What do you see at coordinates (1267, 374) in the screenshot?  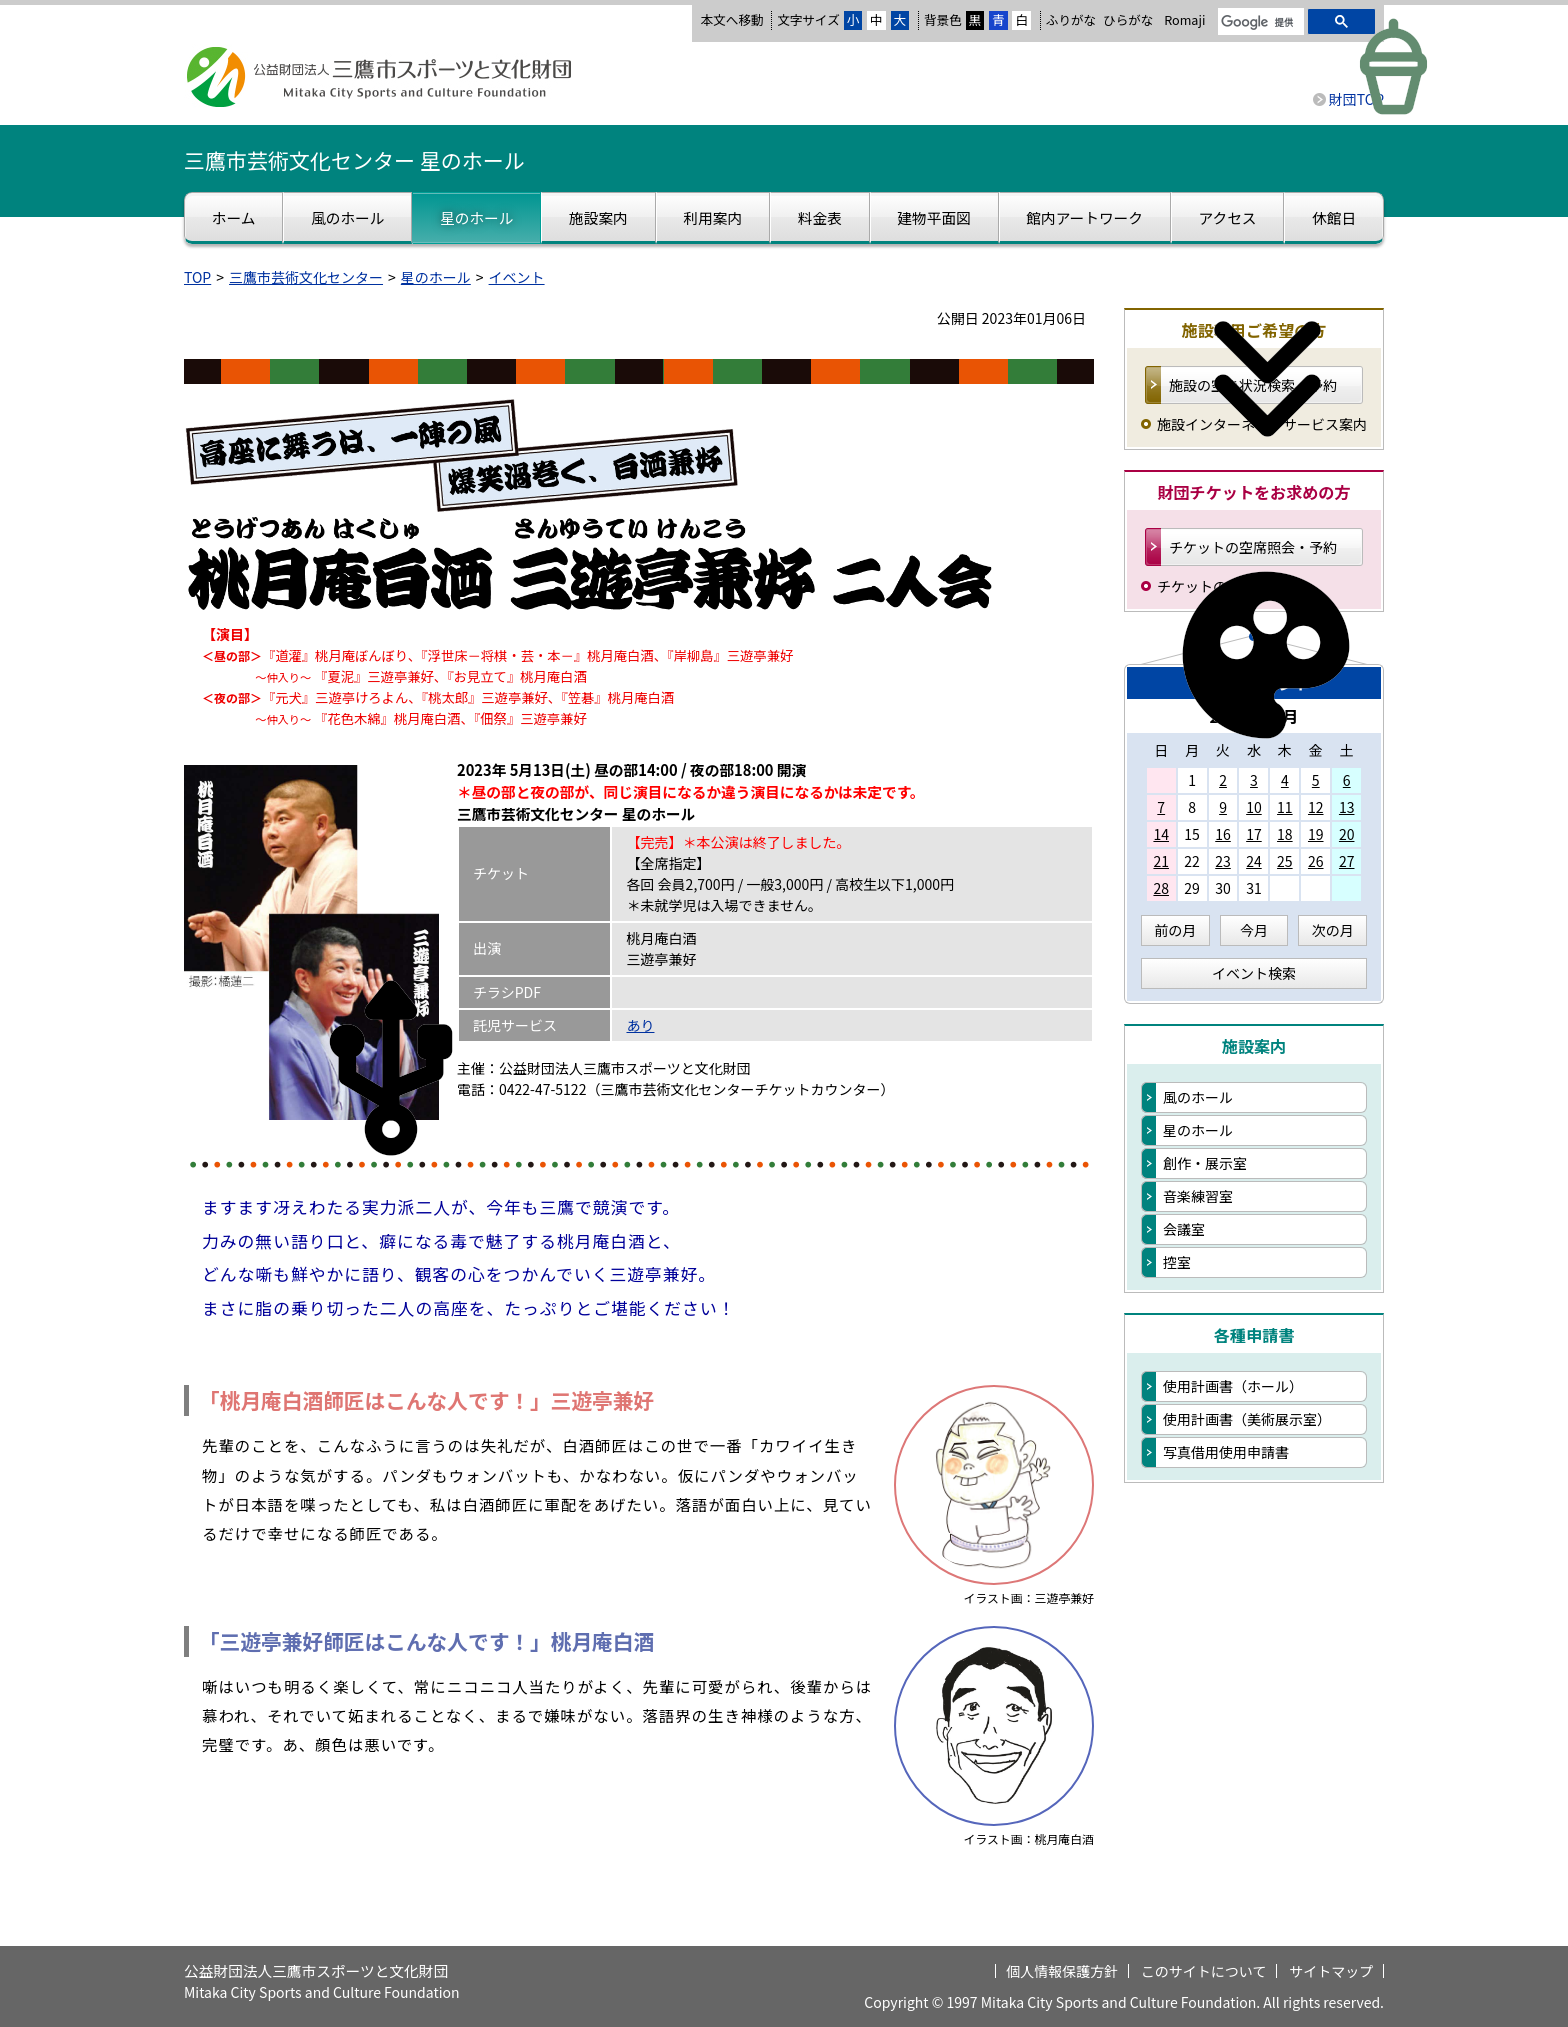 I see `scroll down or view more content` at bounding box center [1267, 374].